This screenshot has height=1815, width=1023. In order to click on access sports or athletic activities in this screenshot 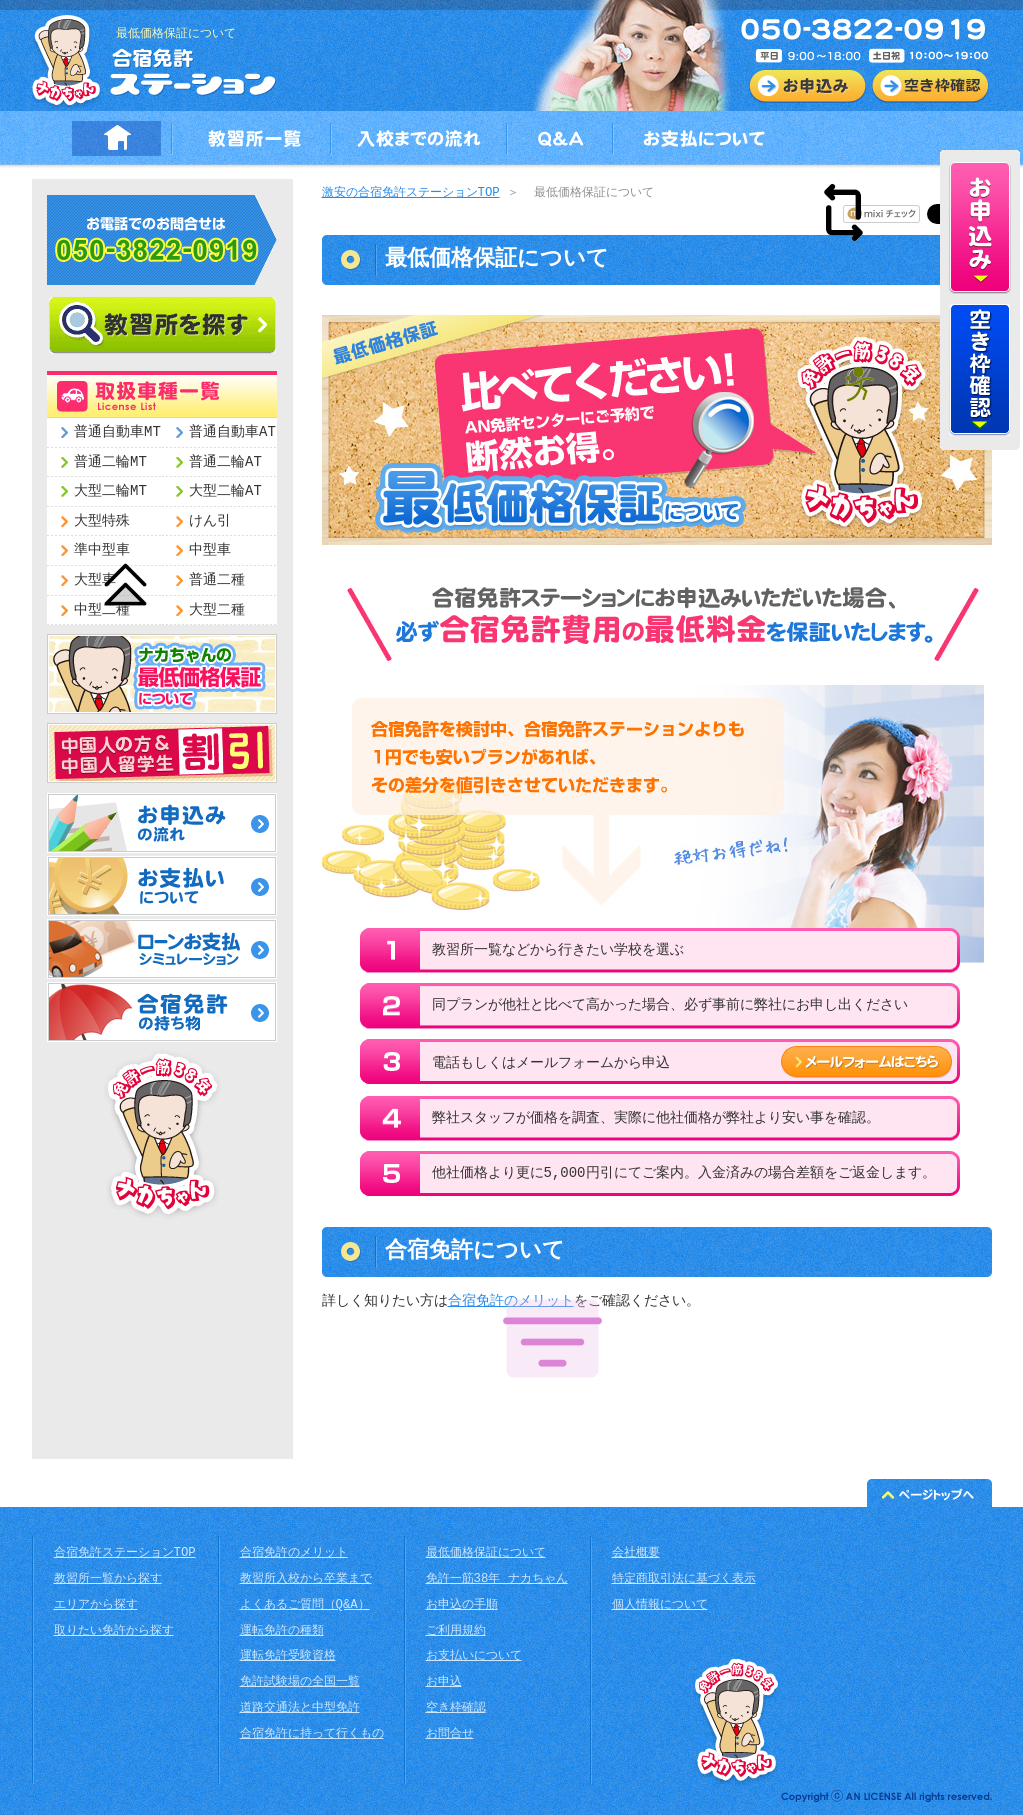, I will do `click(858, 383)`.